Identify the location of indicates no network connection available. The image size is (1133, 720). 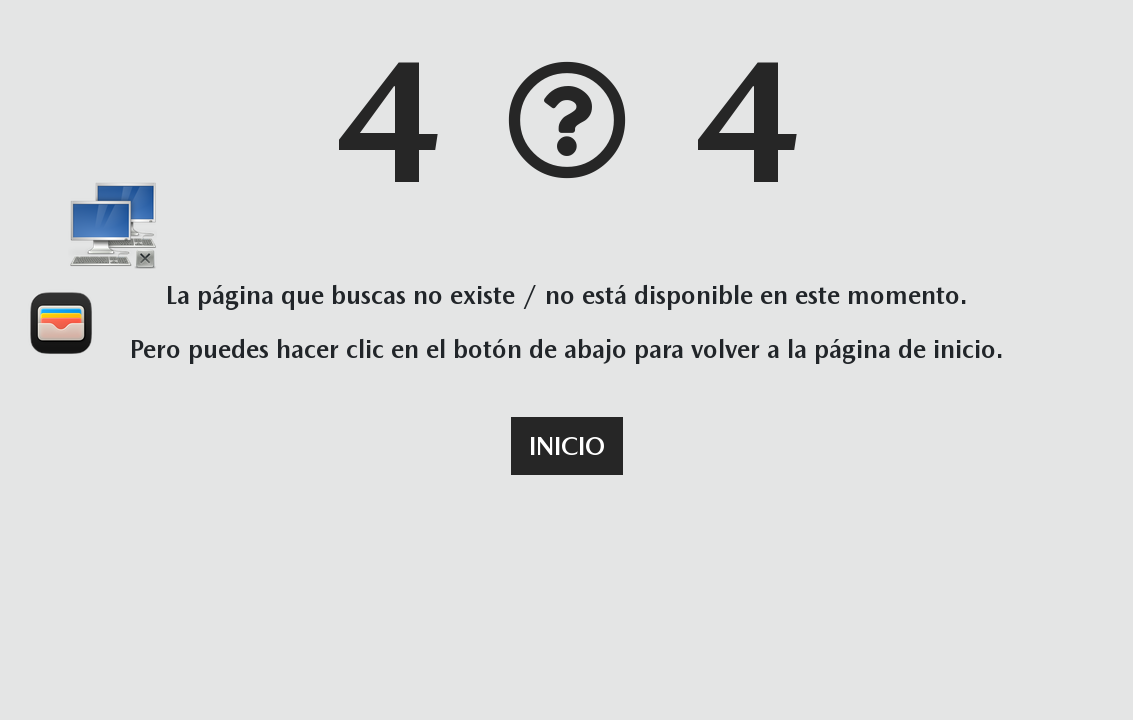
(112, 224).